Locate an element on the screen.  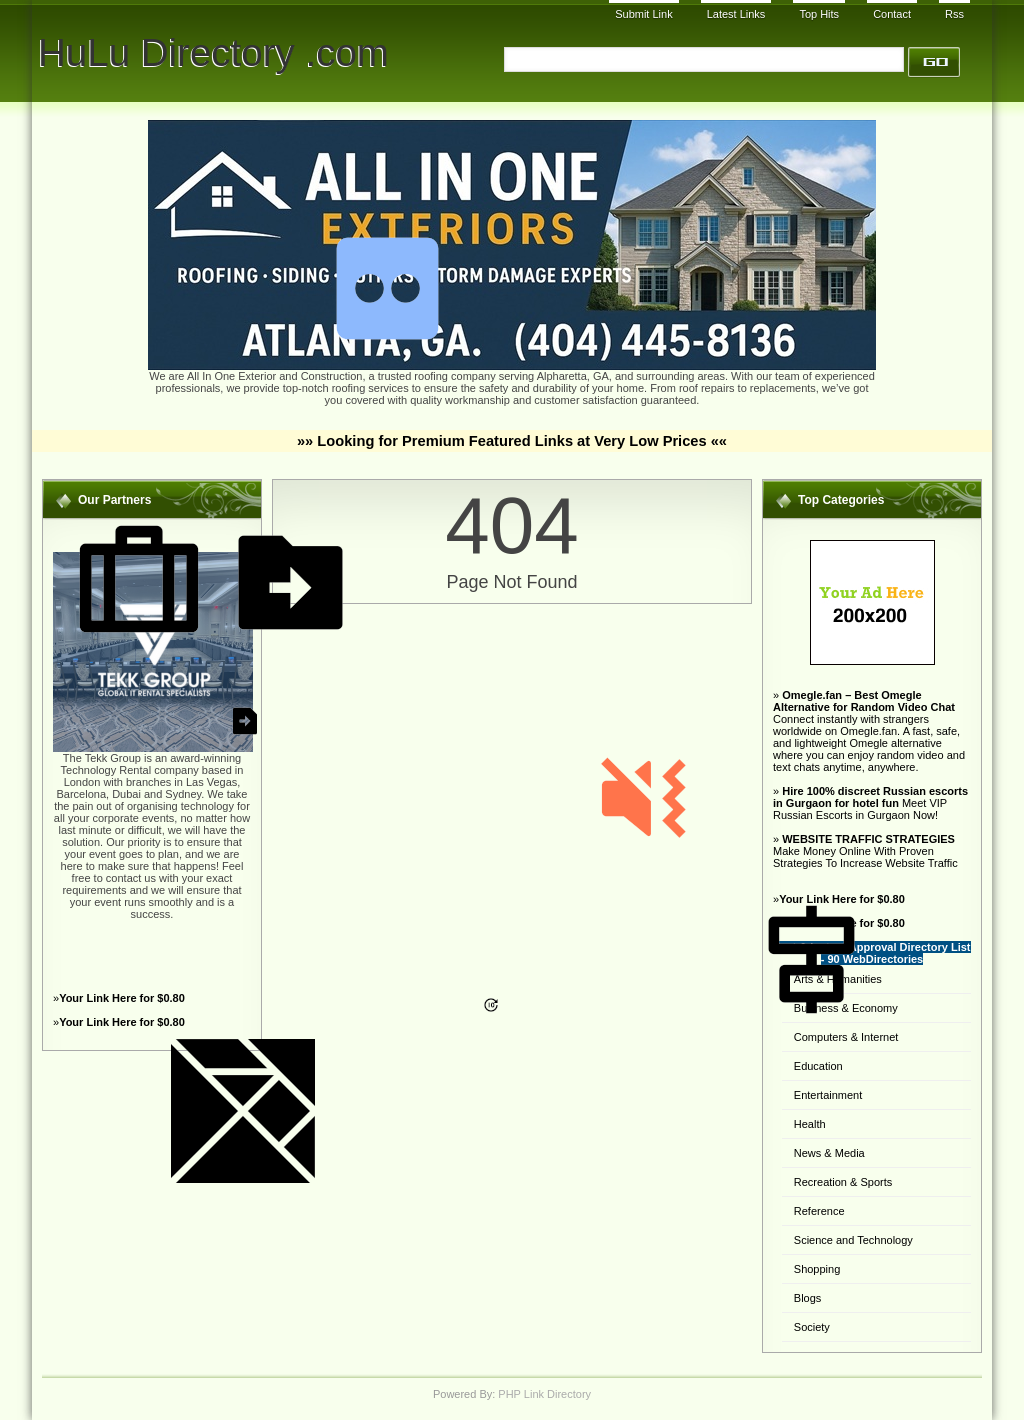
align selected items to horizontal center is located at coordinates (811, 959).